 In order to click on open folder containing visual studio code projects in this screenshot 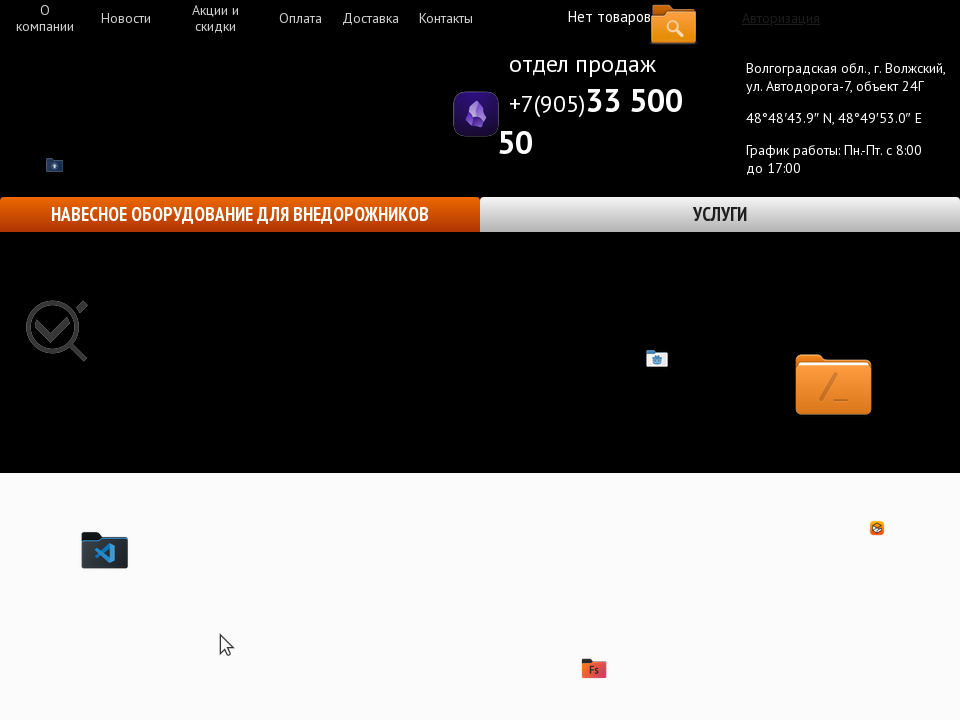, I will do `click(104, 551)`.